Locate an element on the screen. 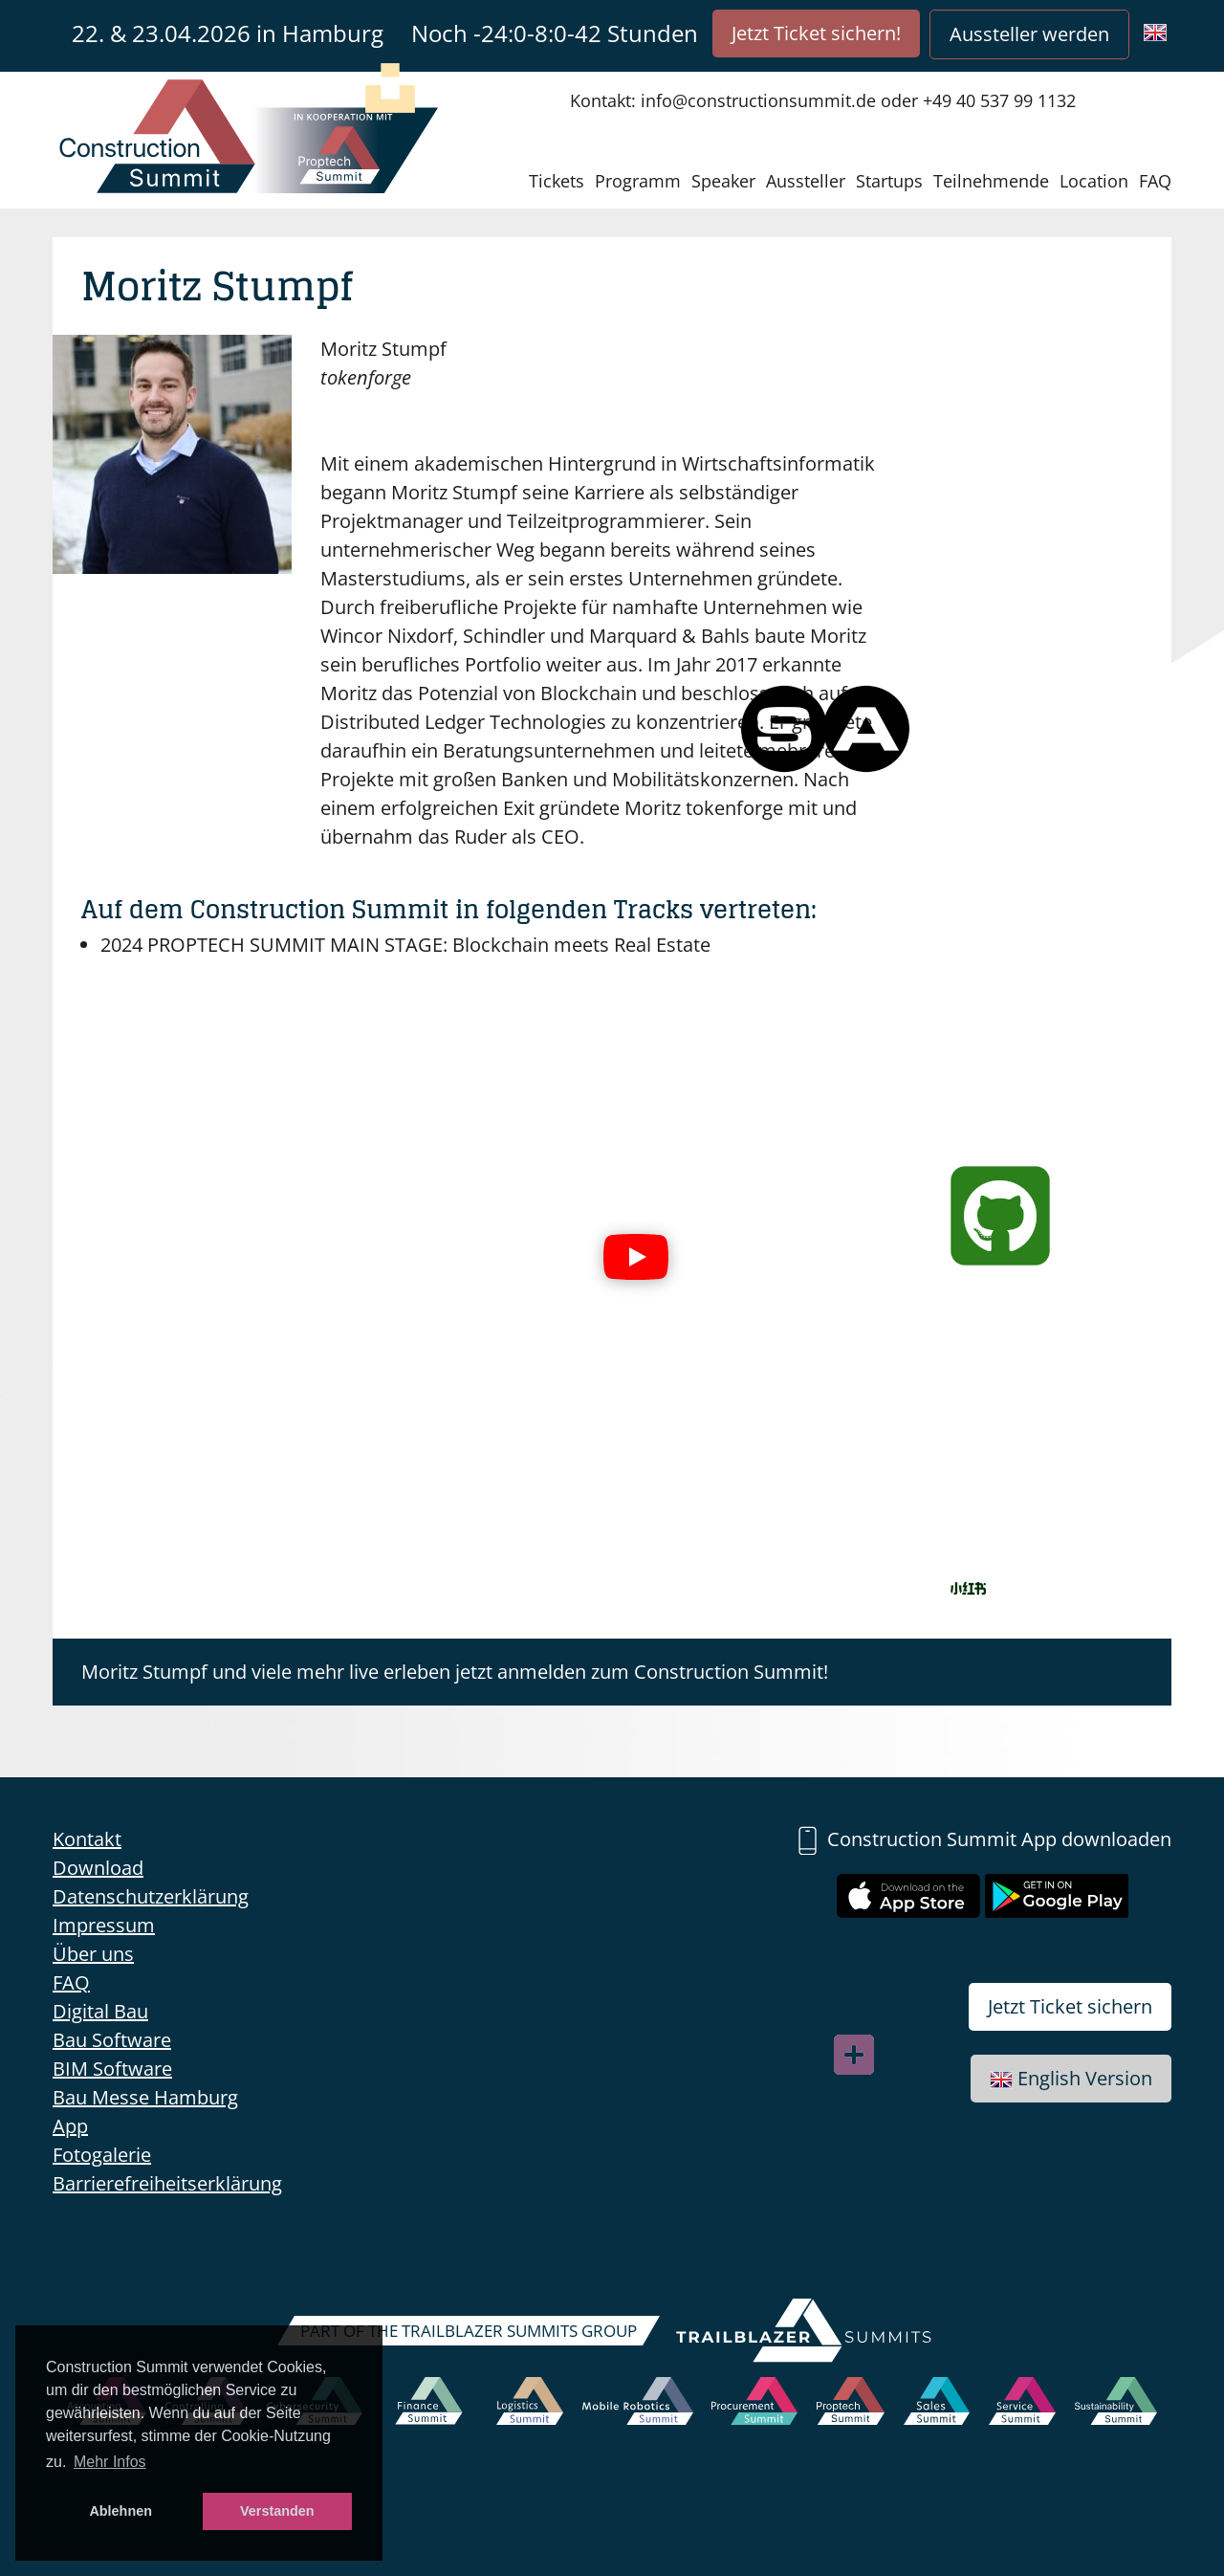  Sabancı Holding company logo is located at coordinates (825, 729).